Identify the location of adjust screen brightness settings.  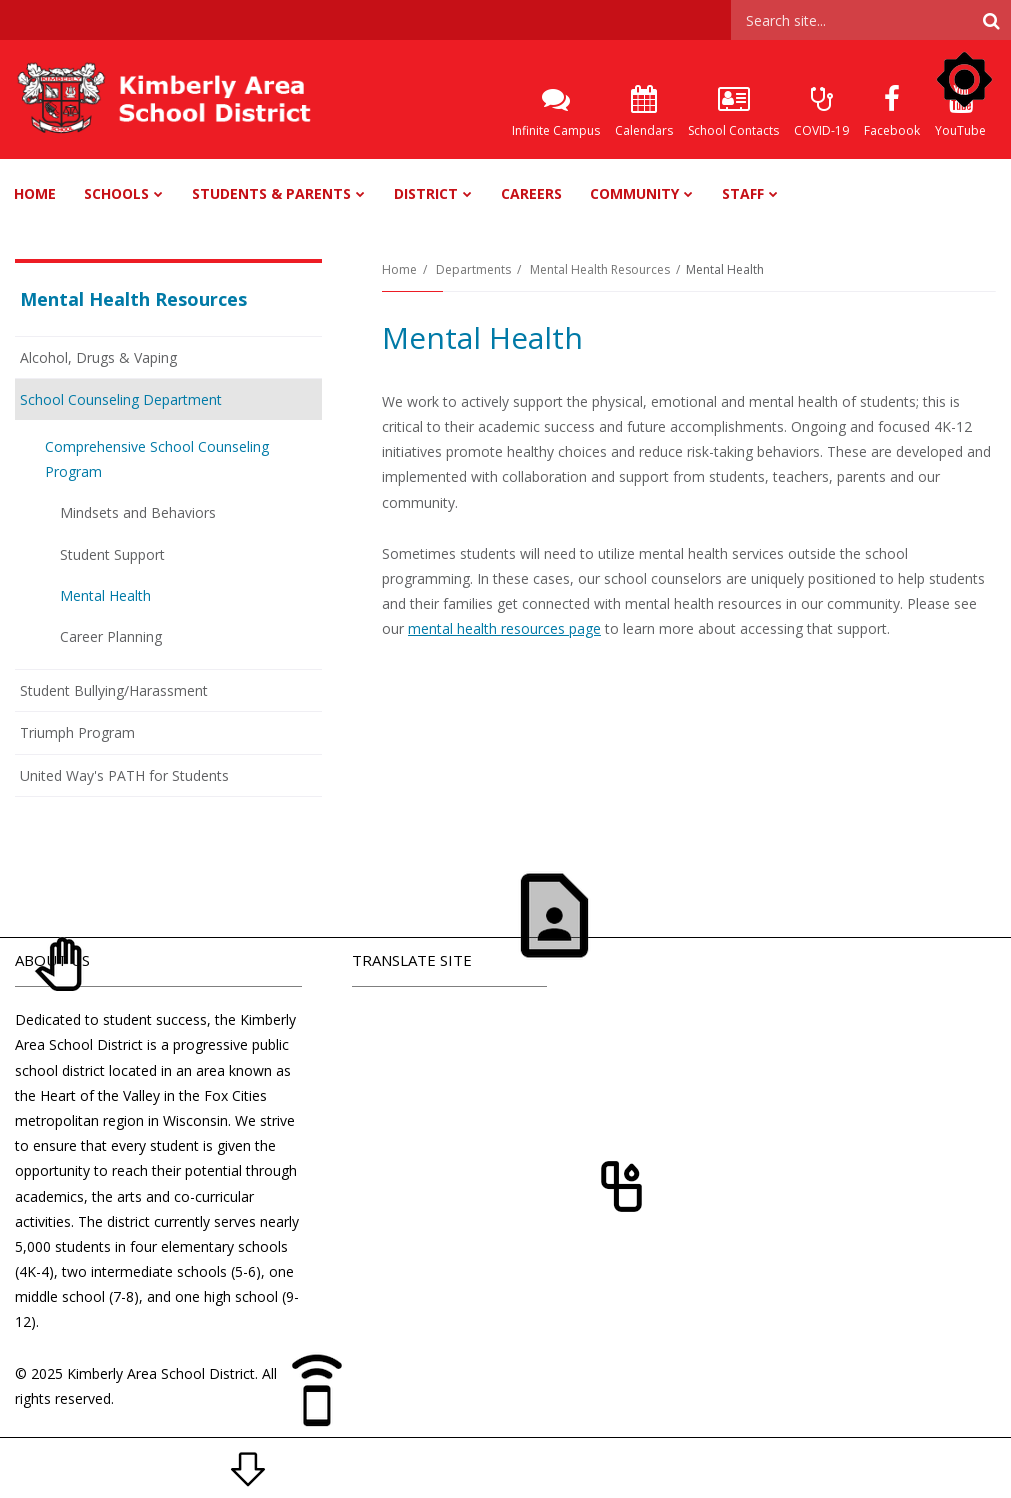
(964, 79).